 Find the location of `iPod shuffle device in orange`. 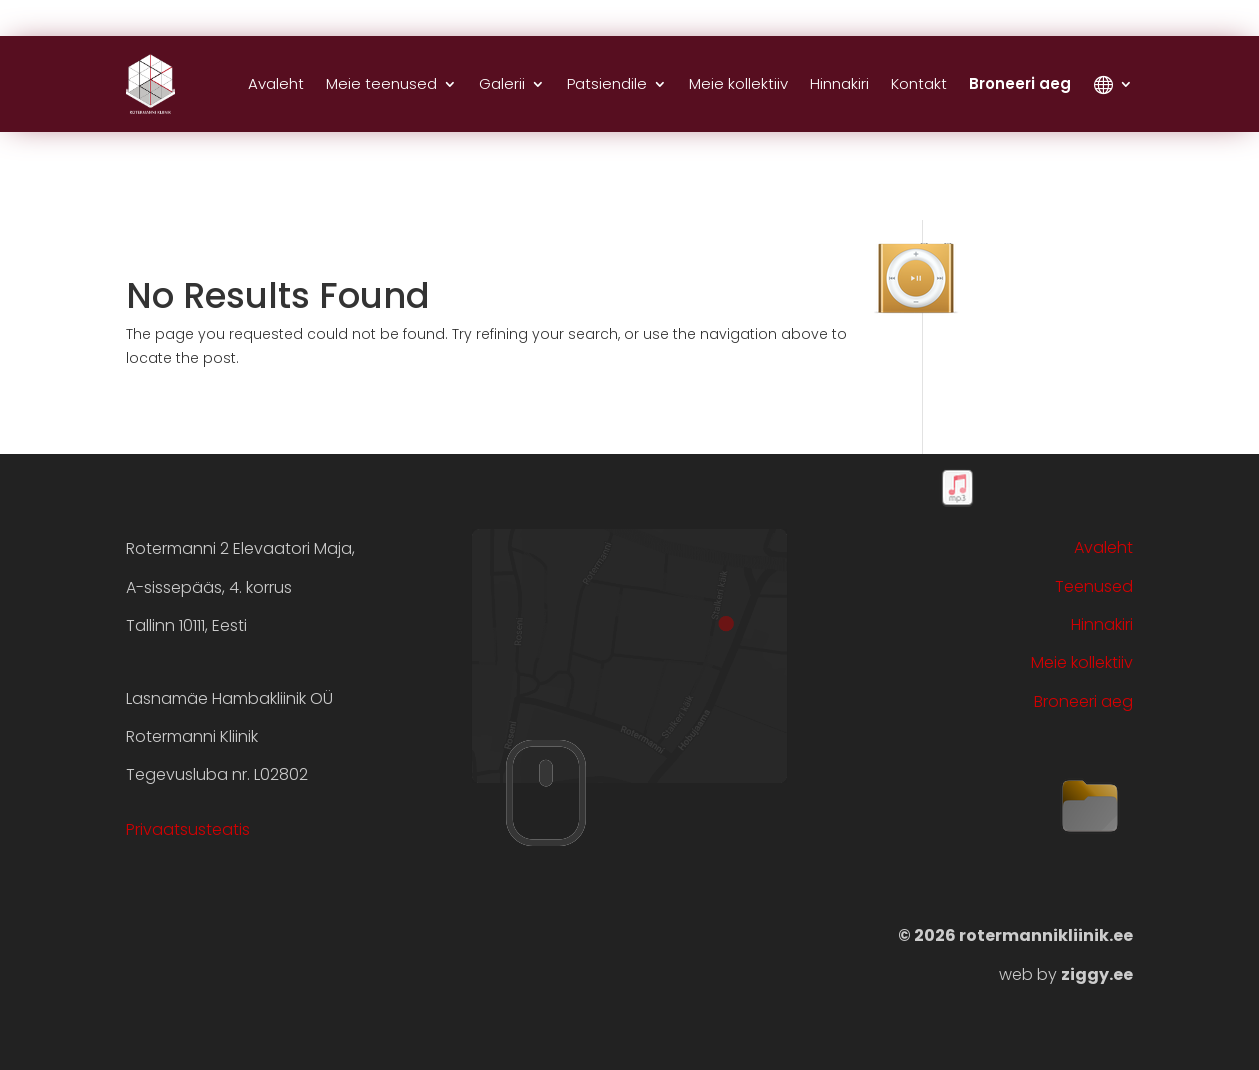

iPod shuffle device in orange is located at coordinates (916, 278).